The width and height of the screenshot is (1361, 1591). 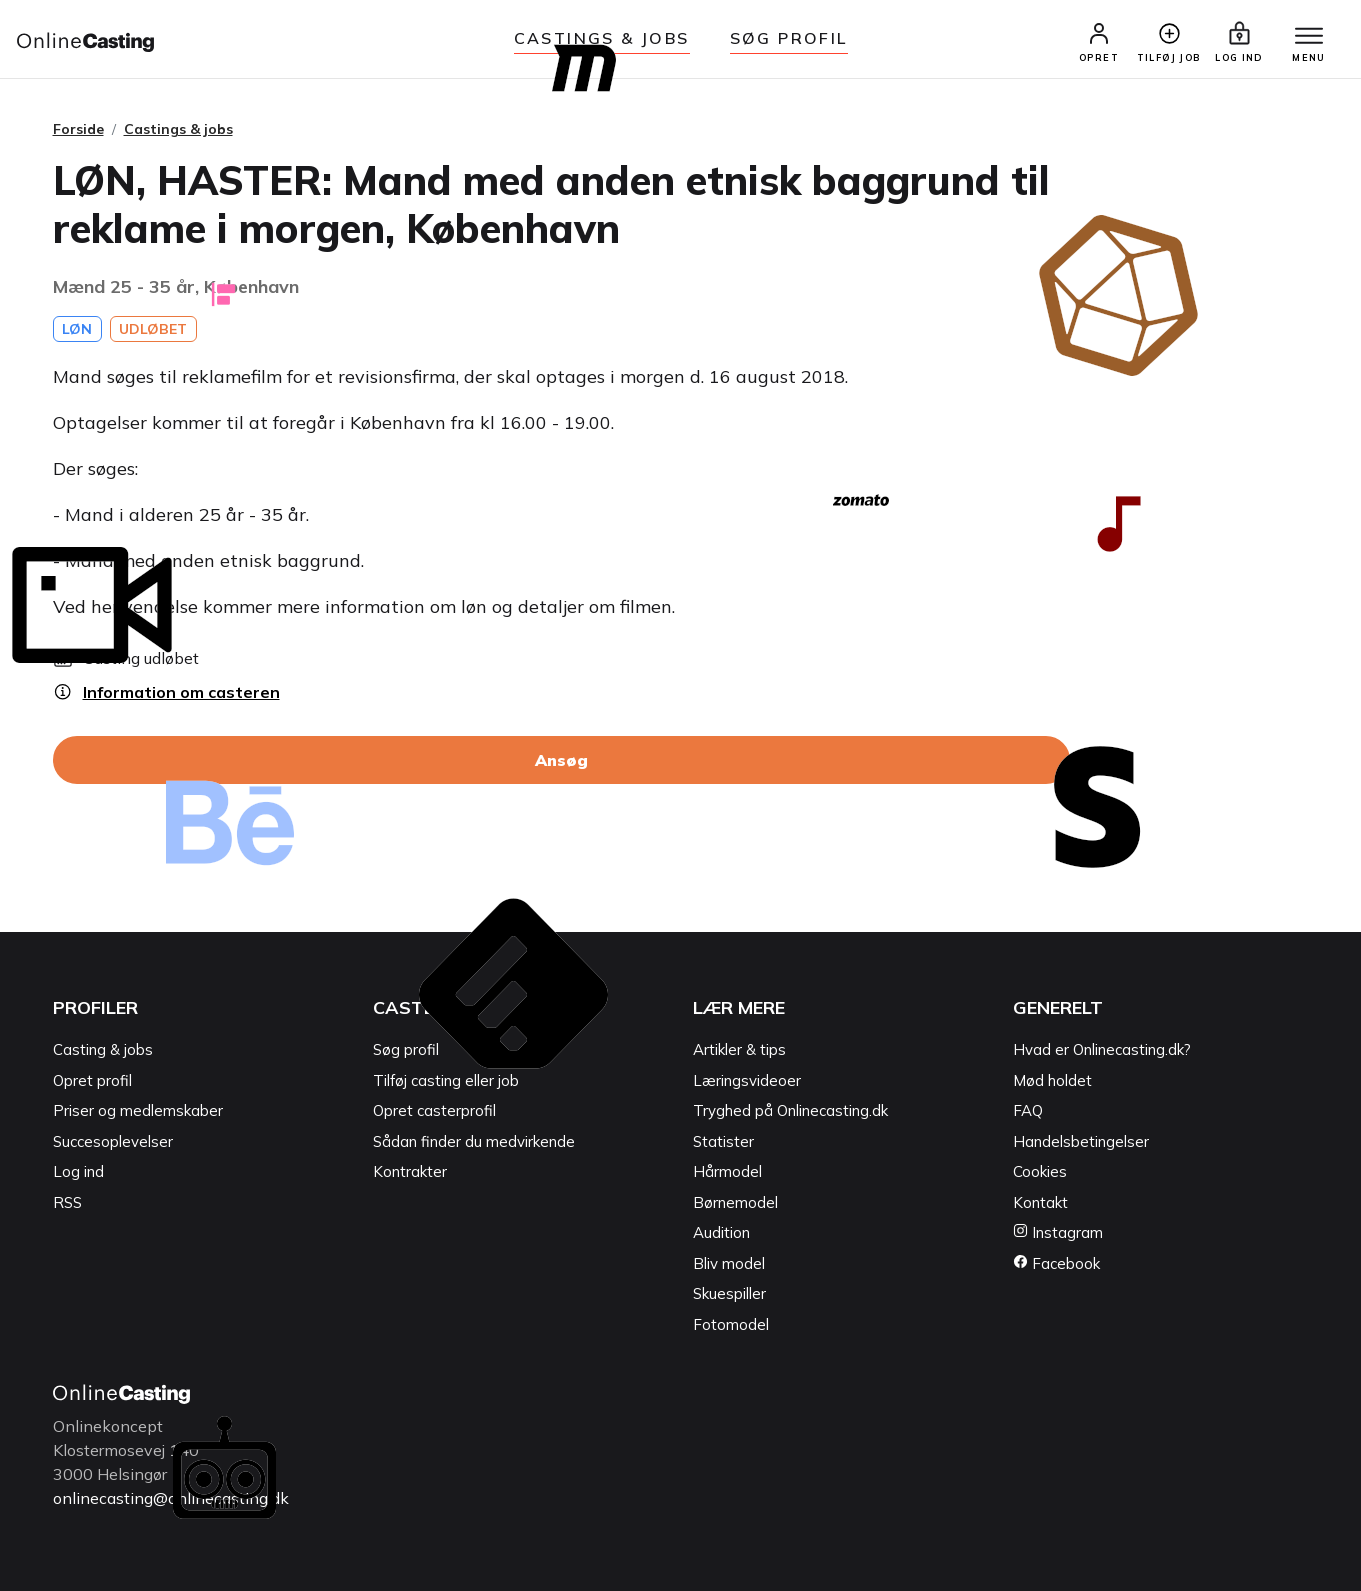 I want to click on visit behance portfolio, so click(x=230, y=823).